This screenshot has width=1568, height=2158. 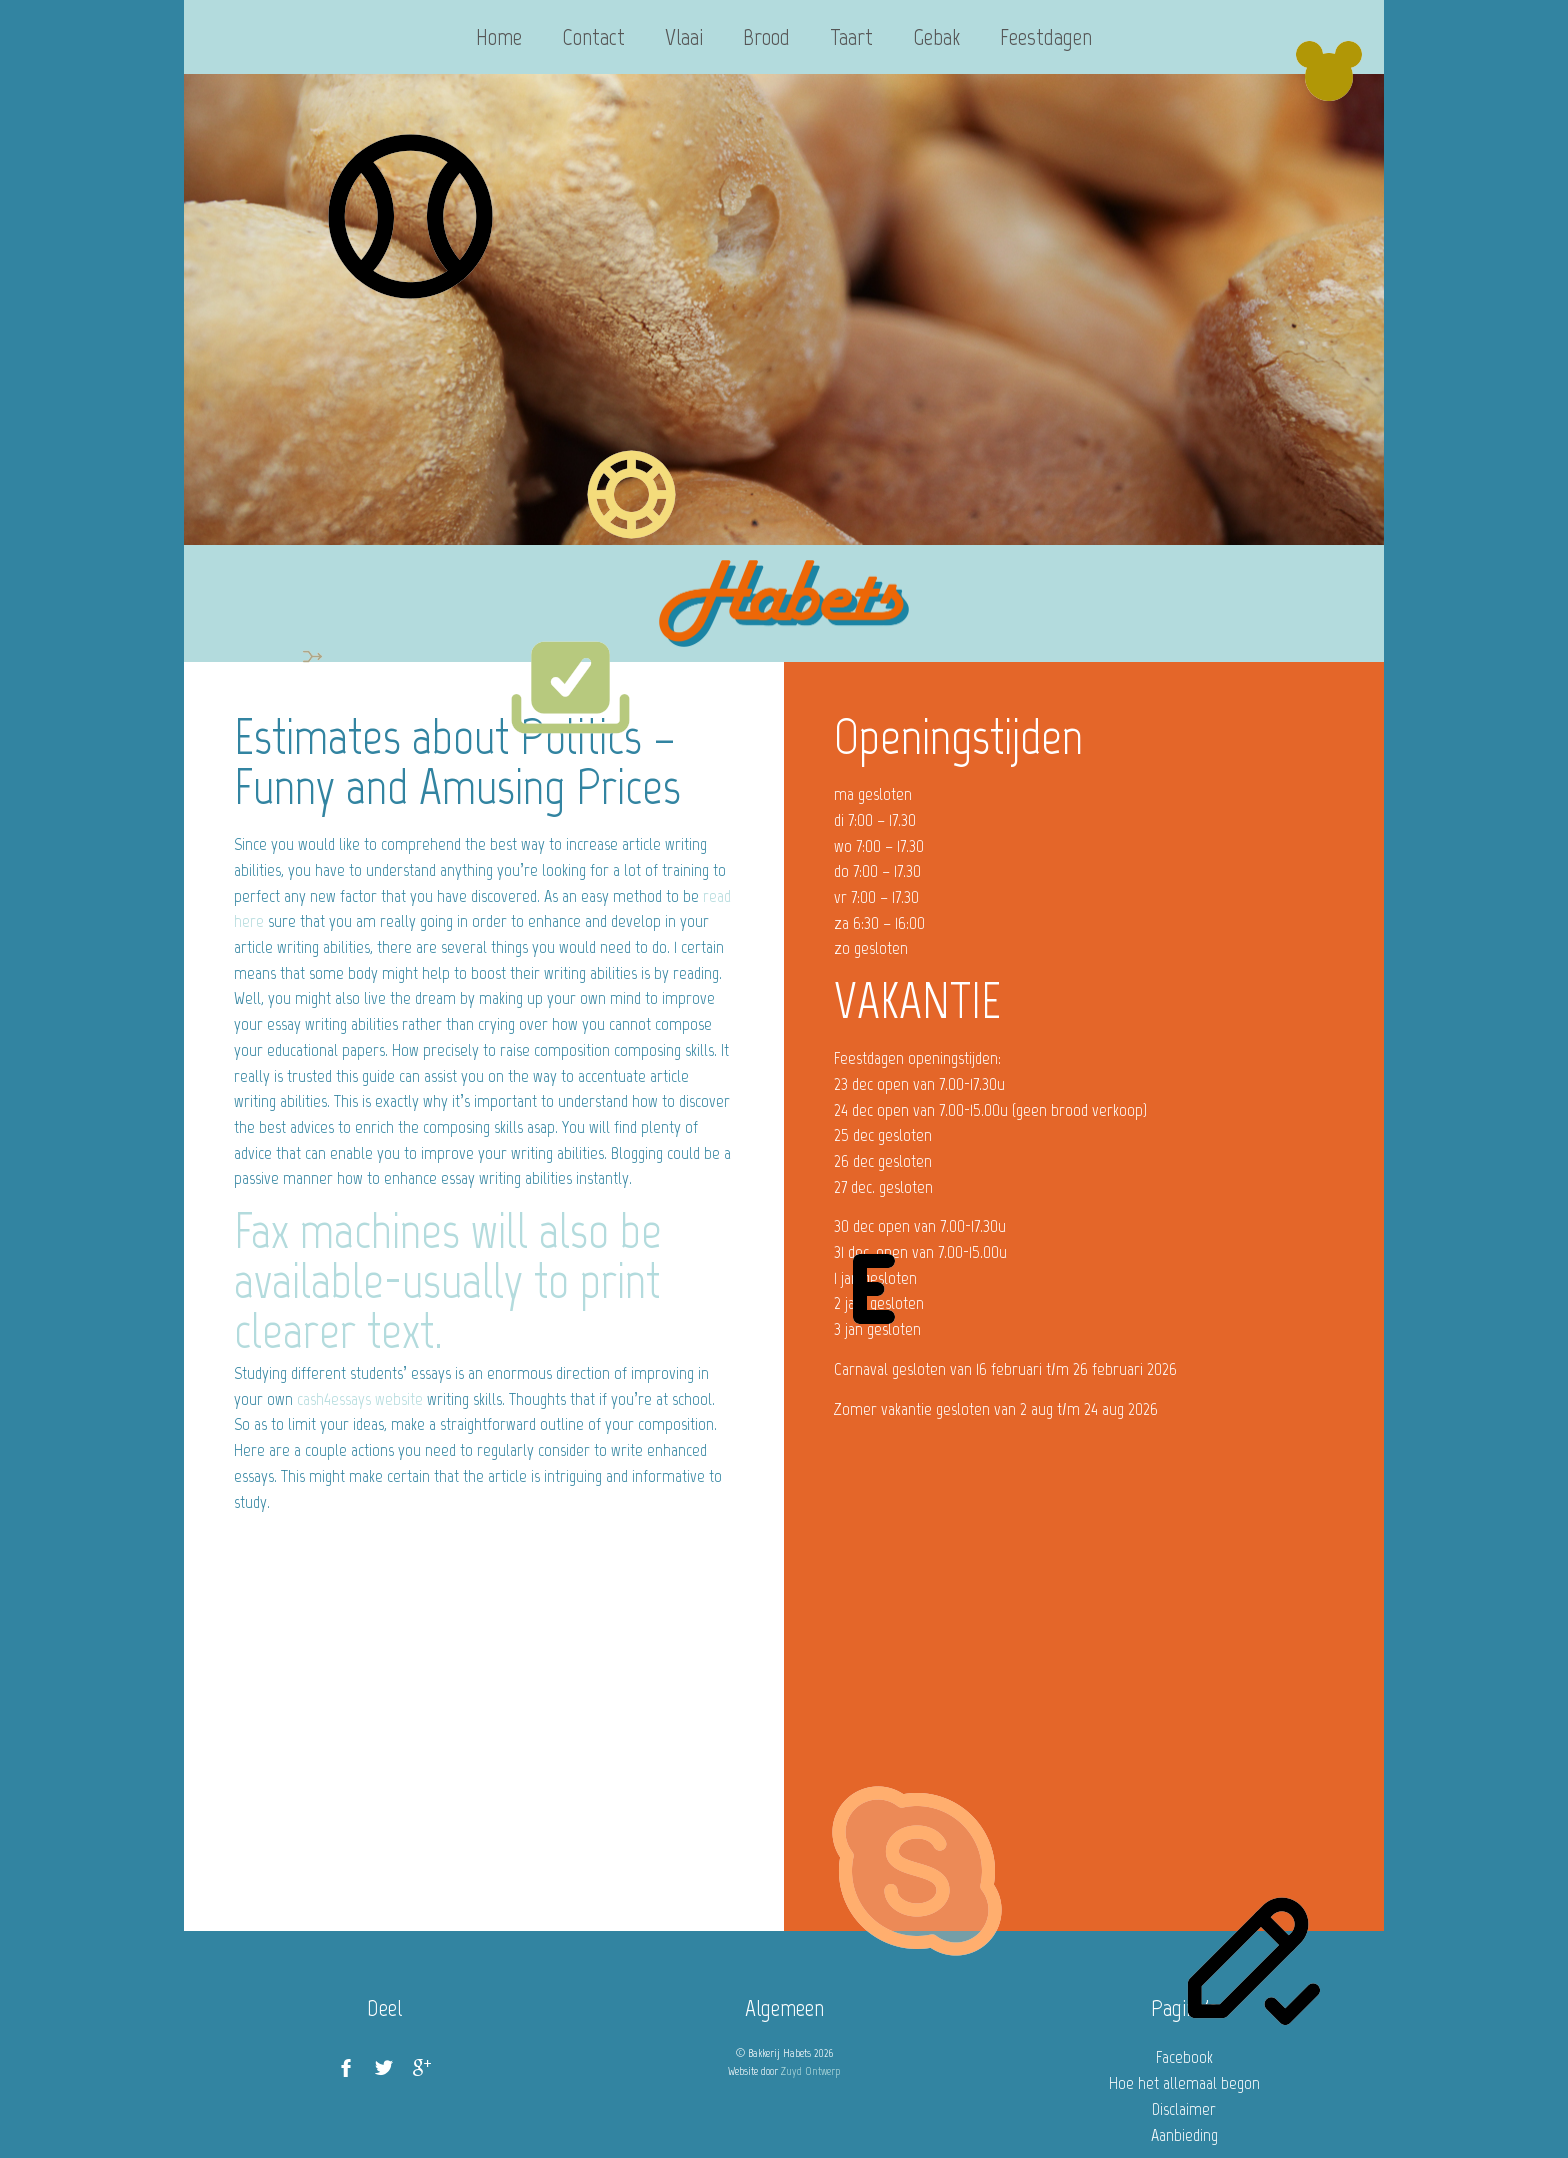 I want to click on open Skype app, so click(x=917, y=1871).